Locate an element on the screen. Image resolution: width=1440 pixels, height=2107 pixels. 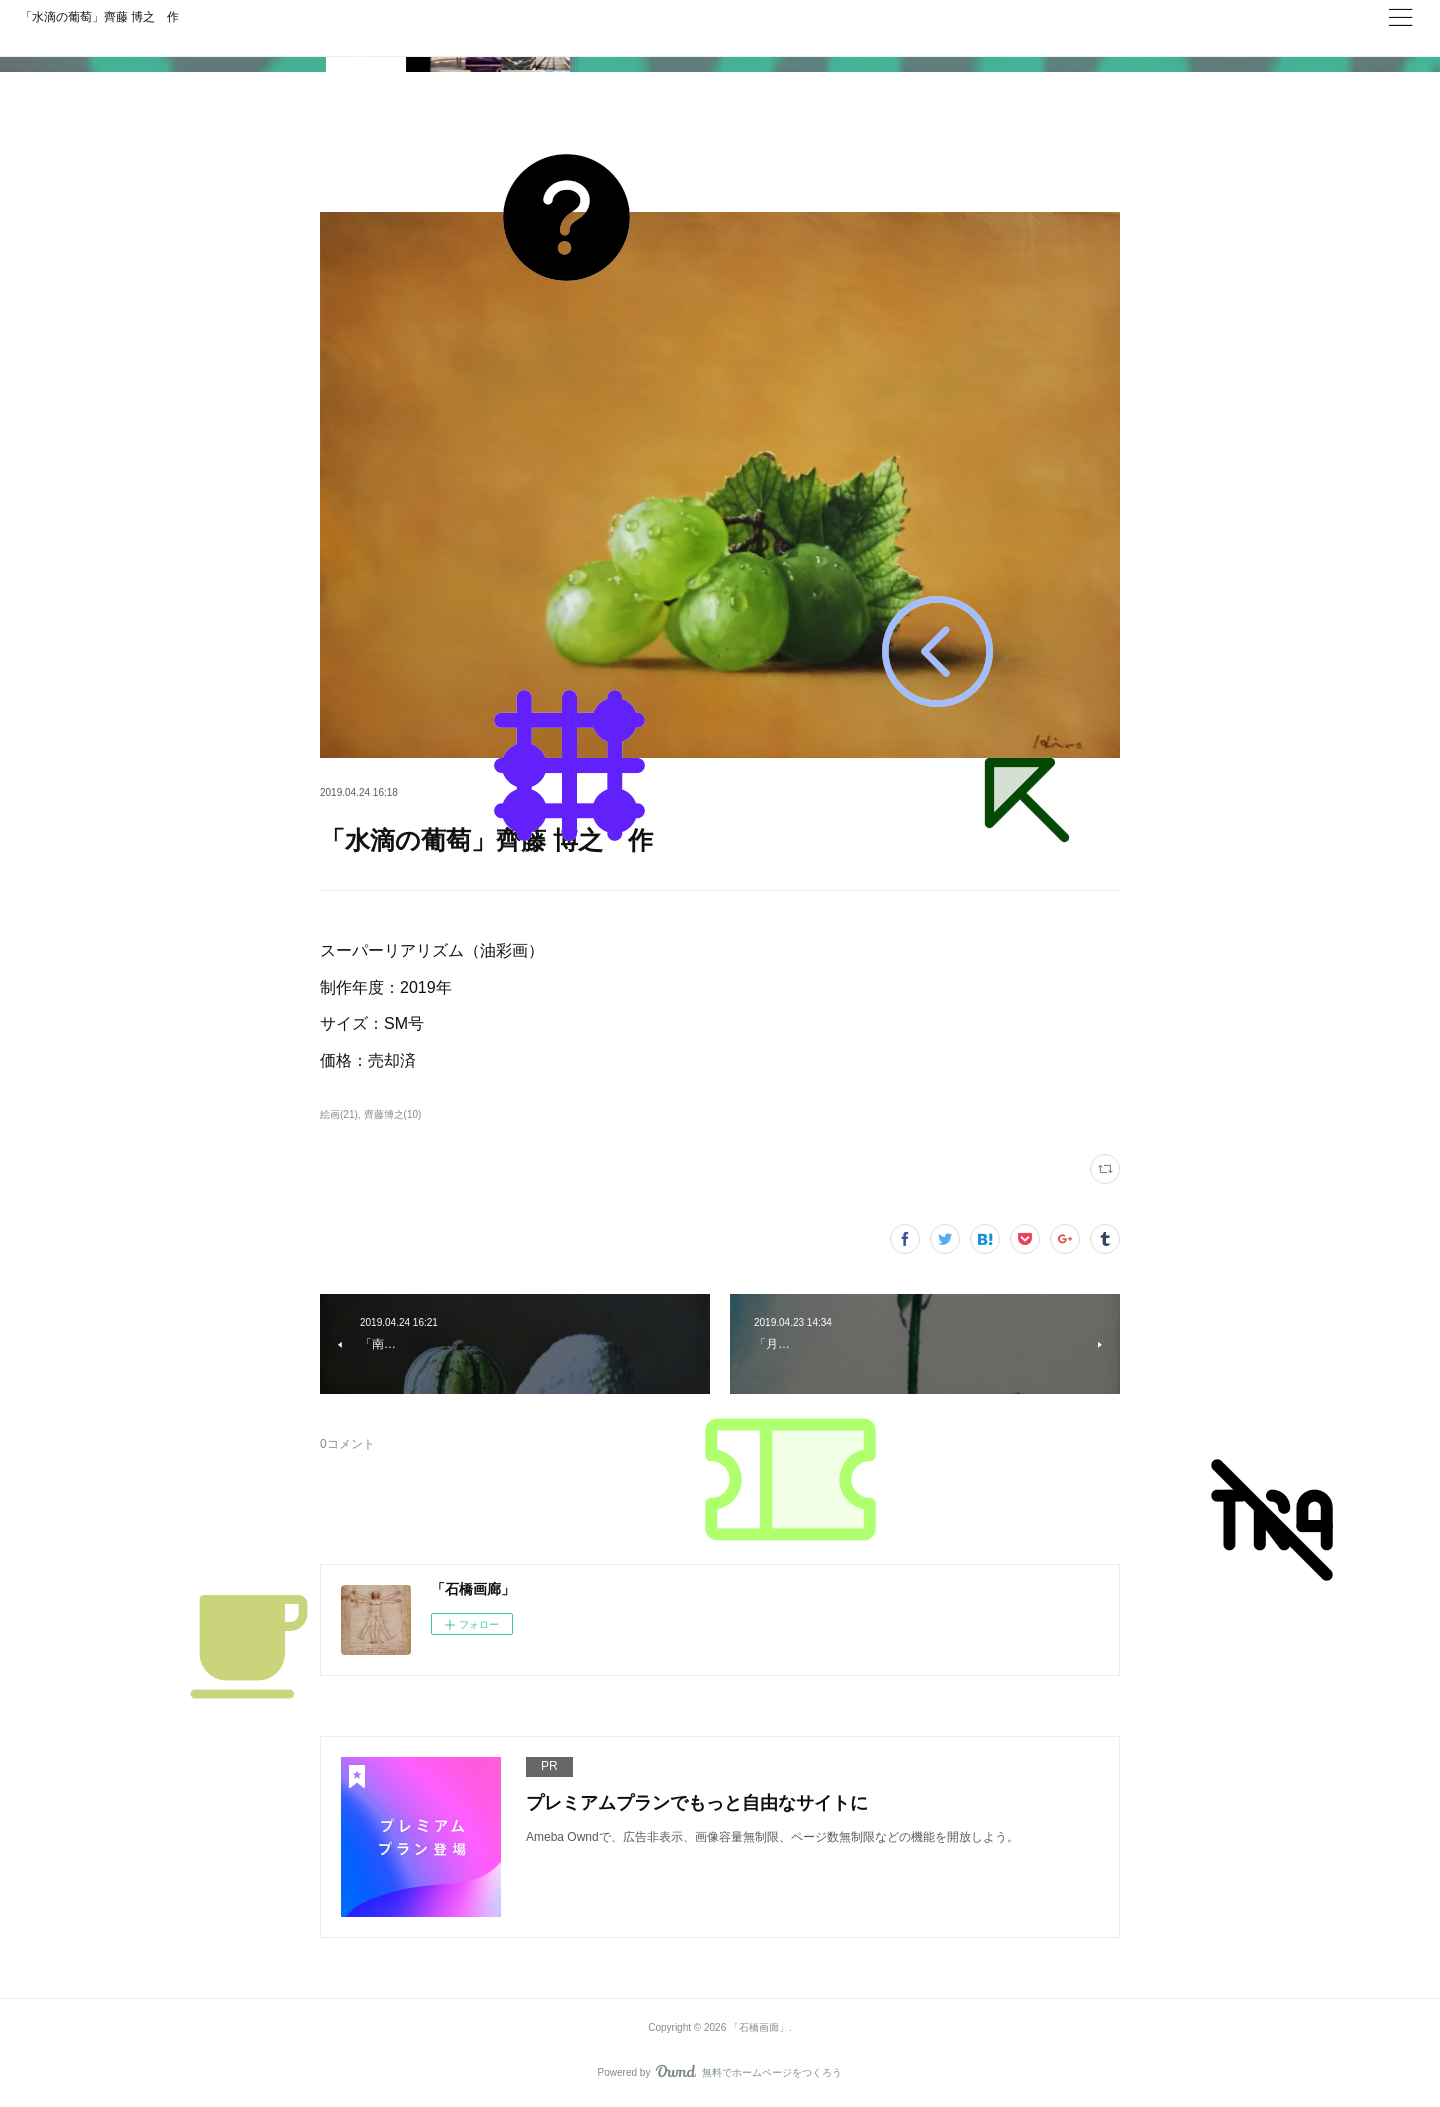
view your tickets or passes is located at coordinates (790, 1479).